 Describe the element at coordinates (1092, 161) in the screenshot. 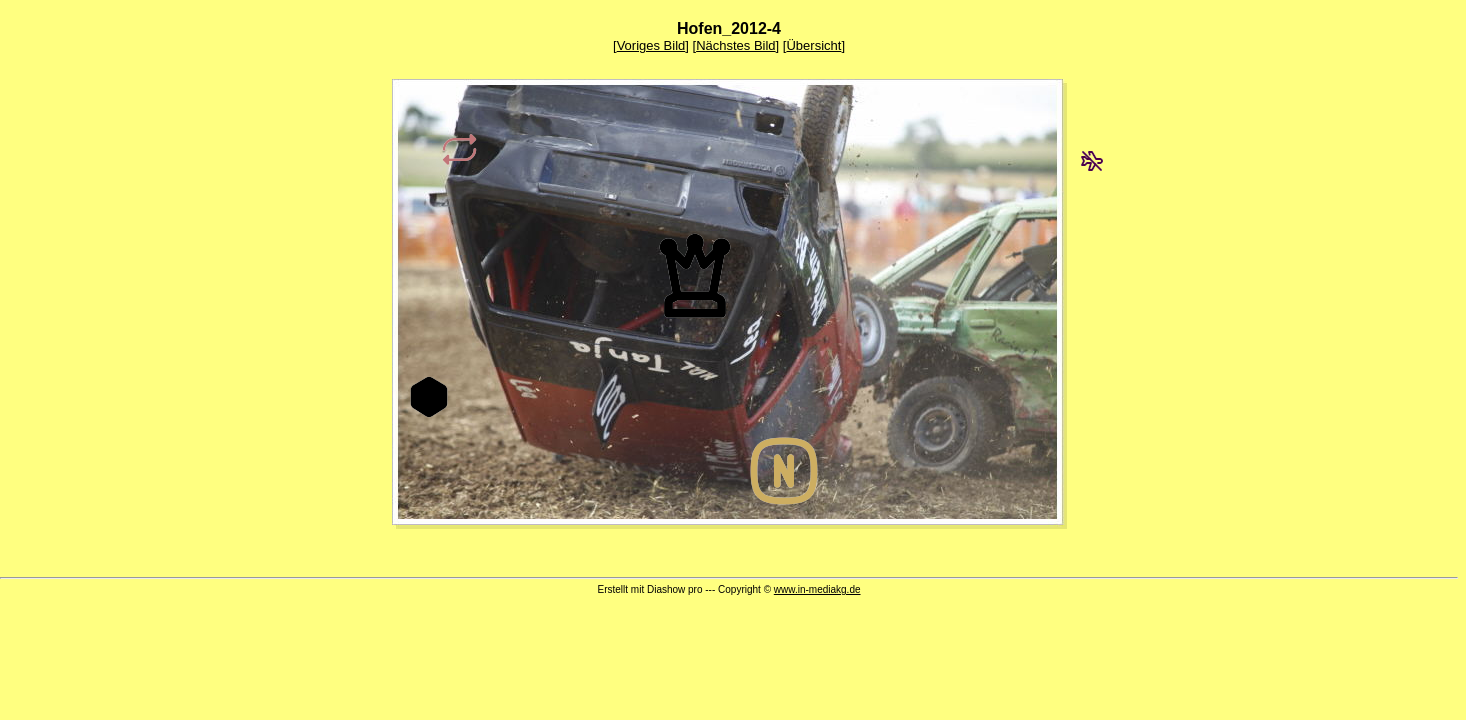

I see `disable airplane mode` at that location.